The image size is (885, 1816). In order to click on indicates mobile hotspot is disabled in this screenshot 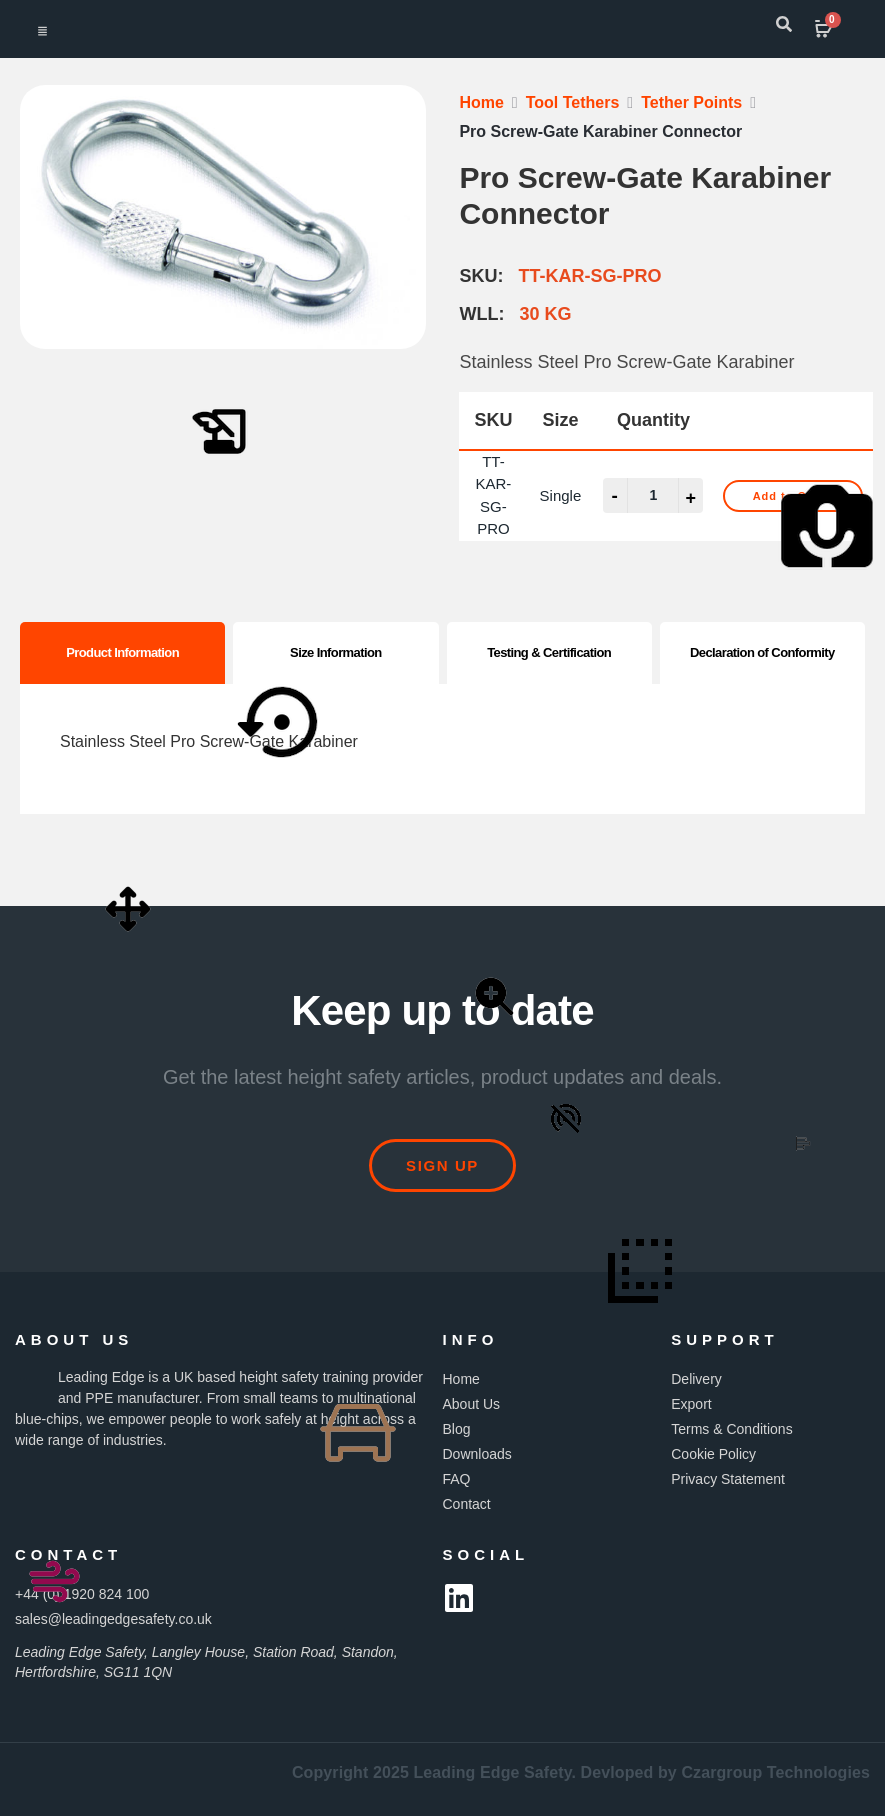, I will do `click(566, 1119)`.